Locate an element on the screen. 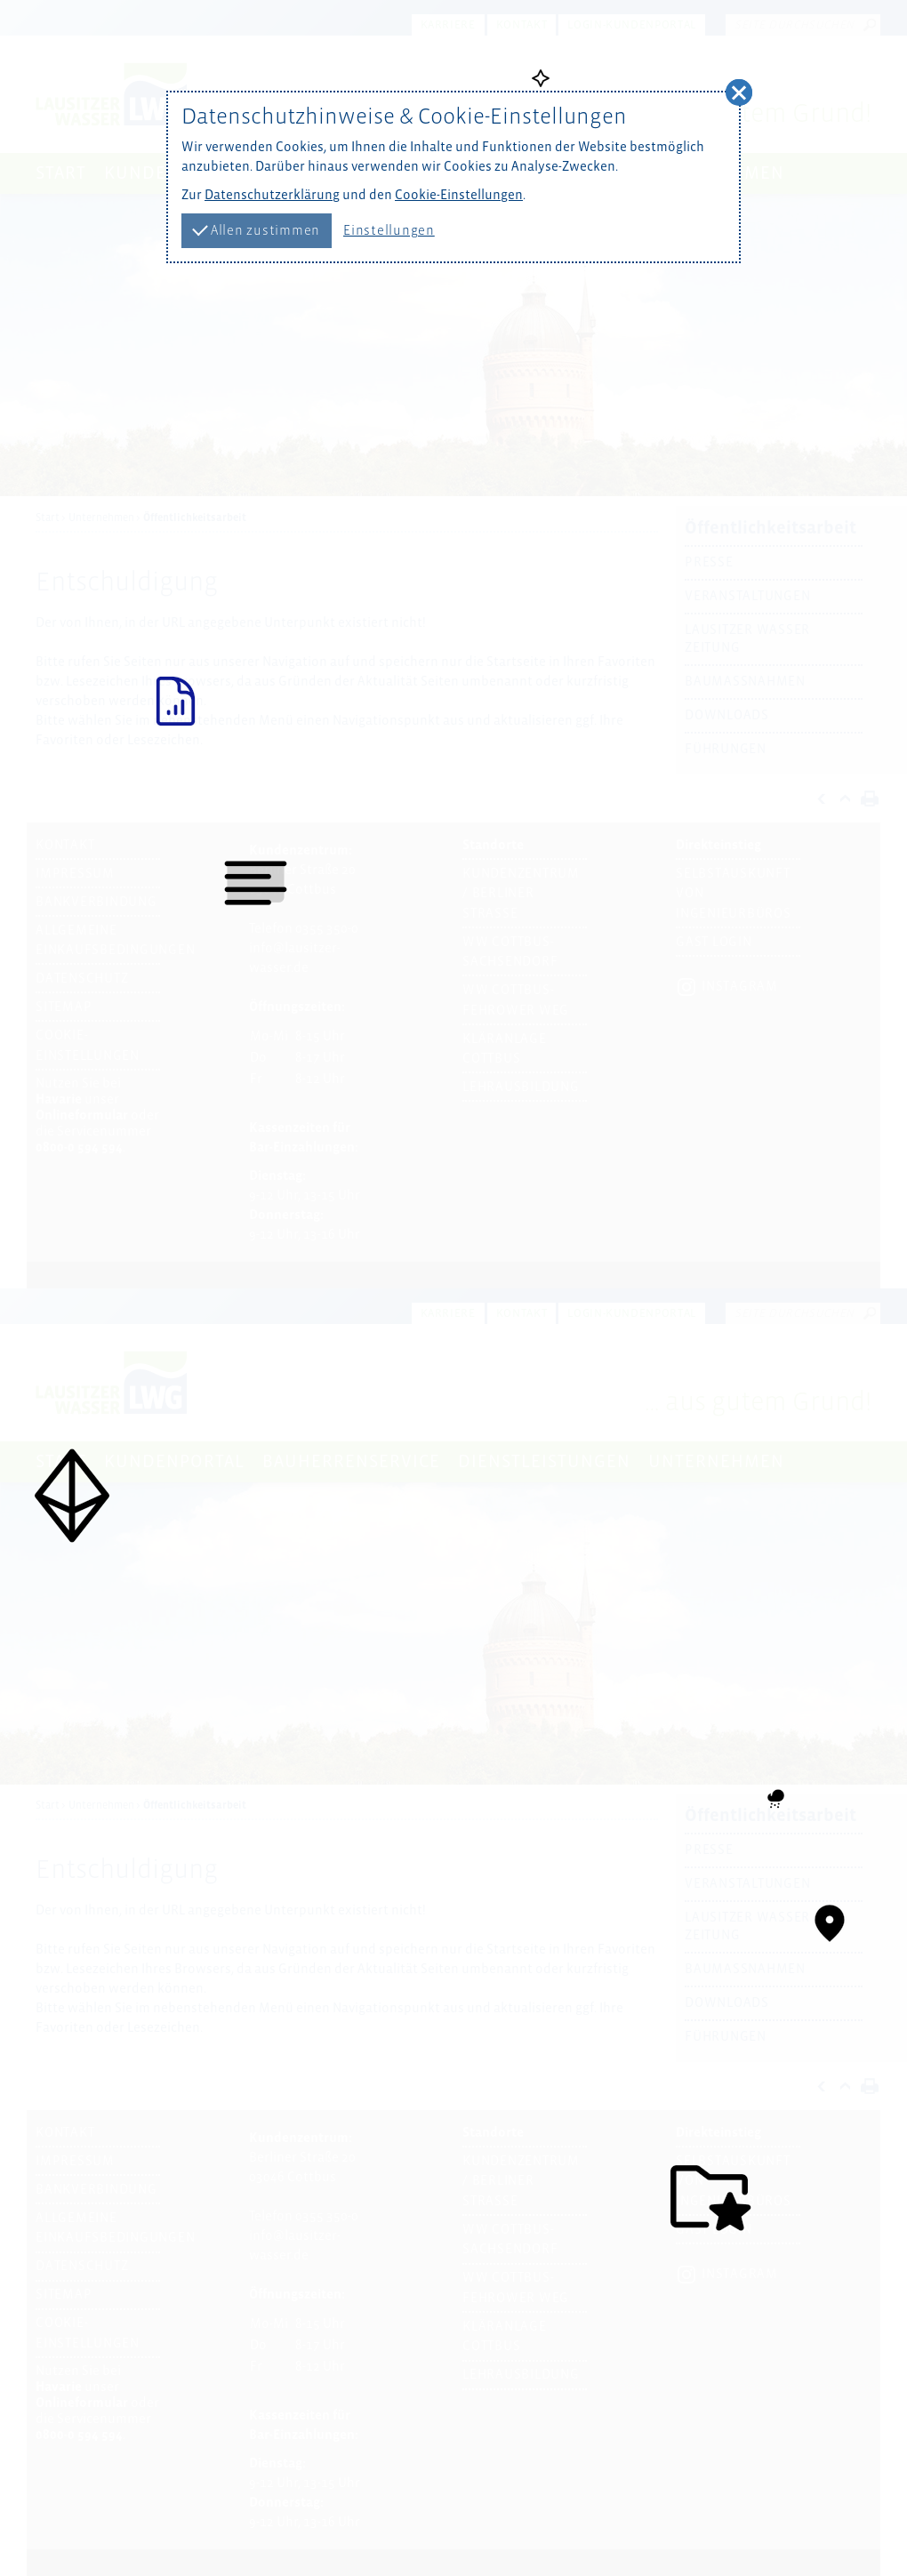  indicates snowy weather conditions is located at coordinates (775, 1798).